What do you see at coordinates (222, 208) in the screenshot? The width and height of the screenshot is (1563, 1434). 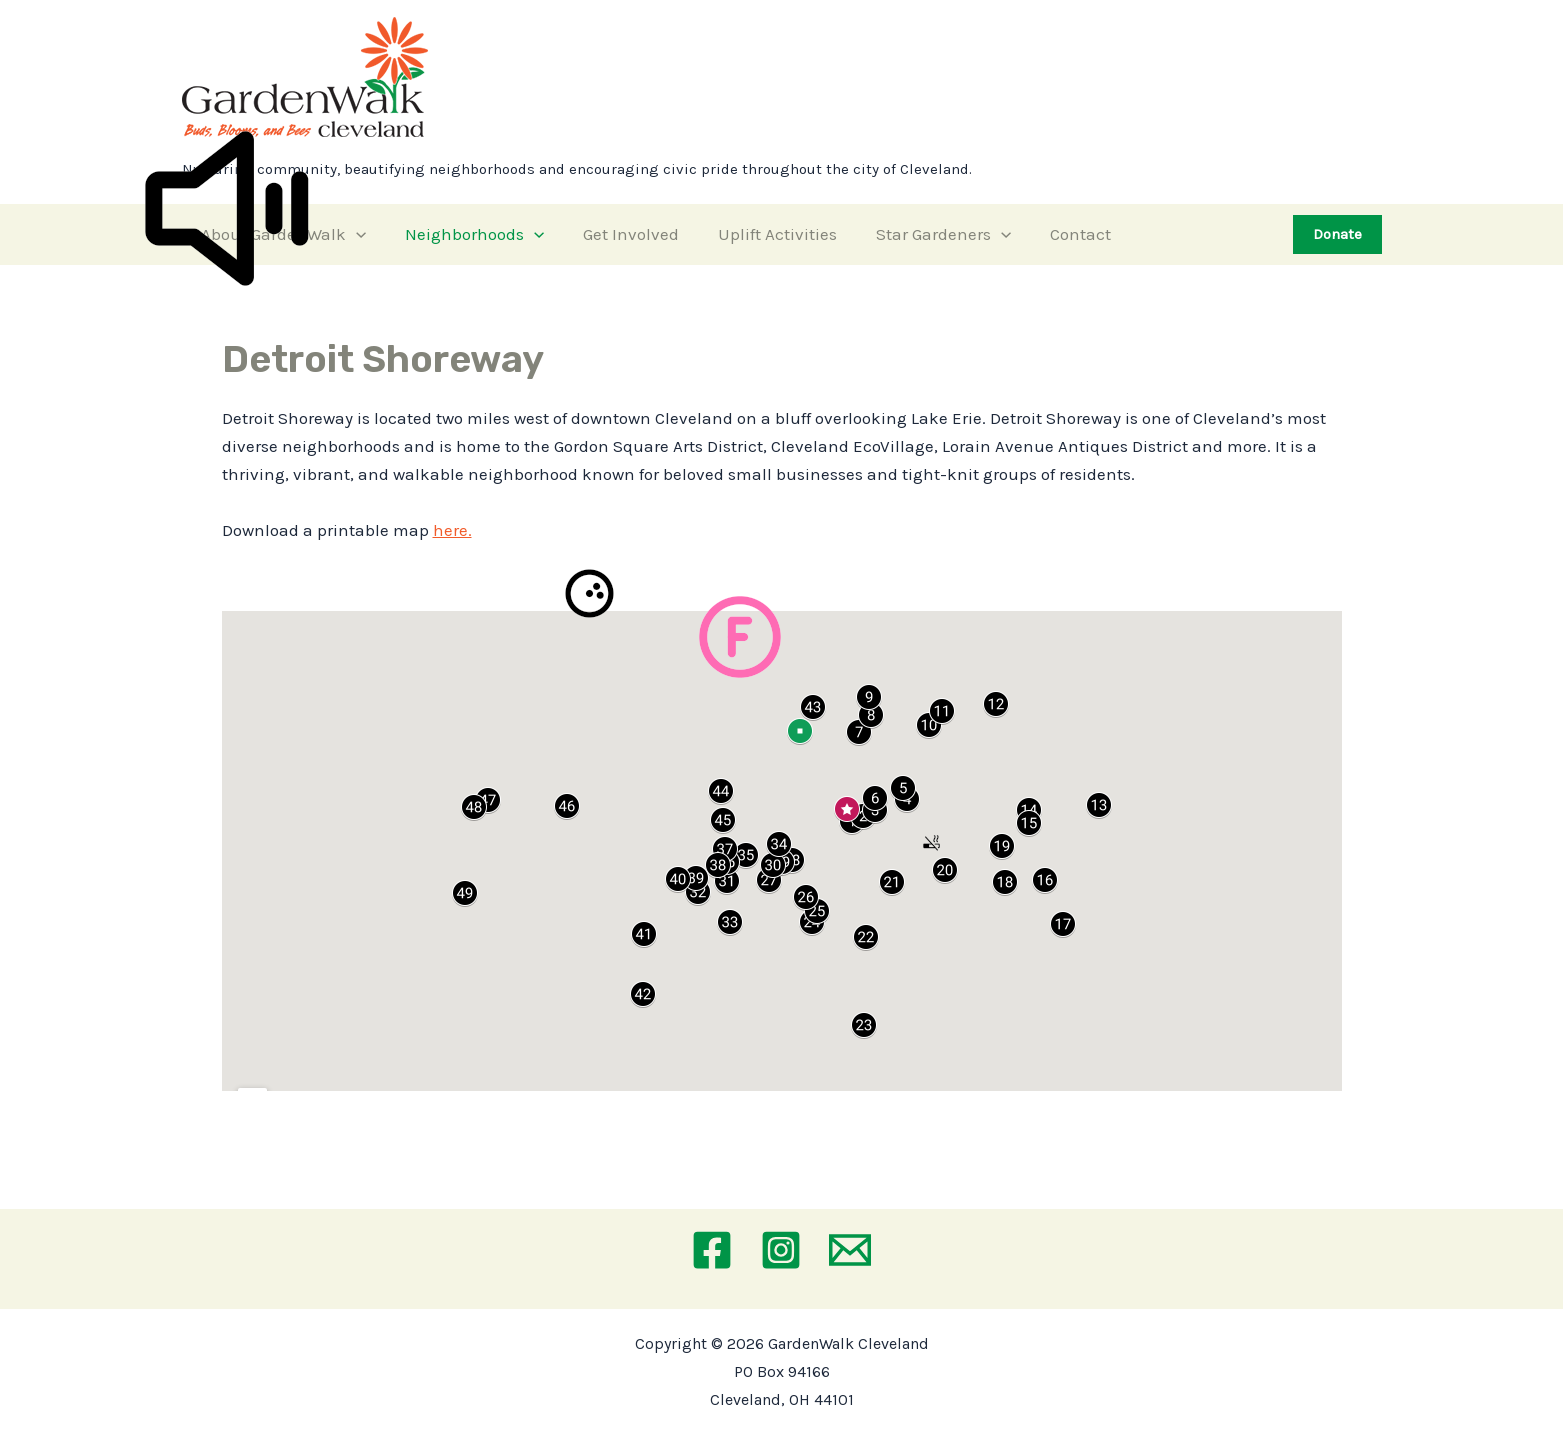 I see `increase or maximize volume` at bounding box center [222, 208].